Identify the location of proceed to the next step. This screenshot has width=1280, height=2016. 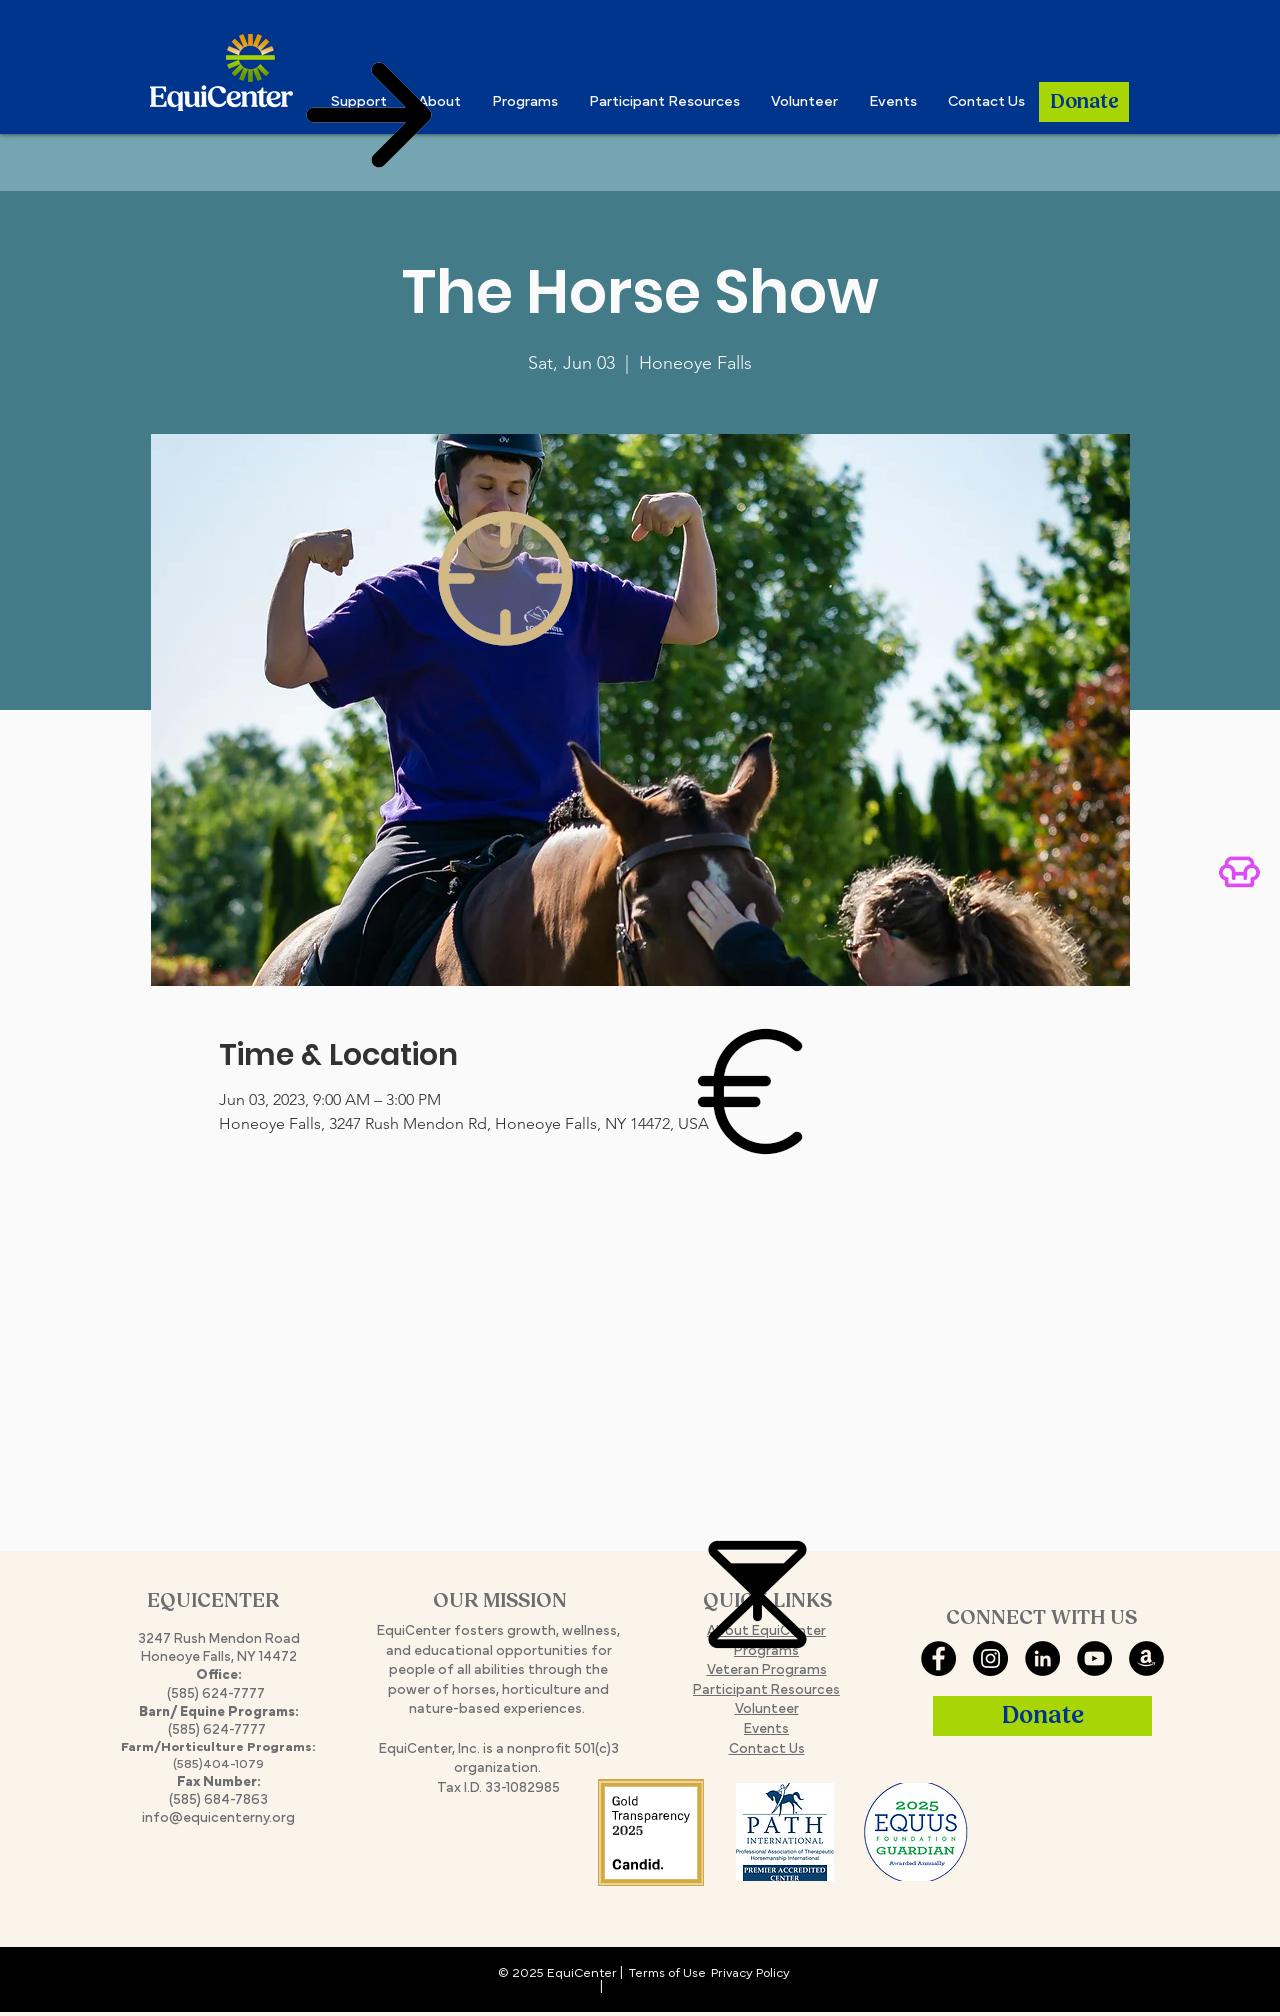
(369, 115).